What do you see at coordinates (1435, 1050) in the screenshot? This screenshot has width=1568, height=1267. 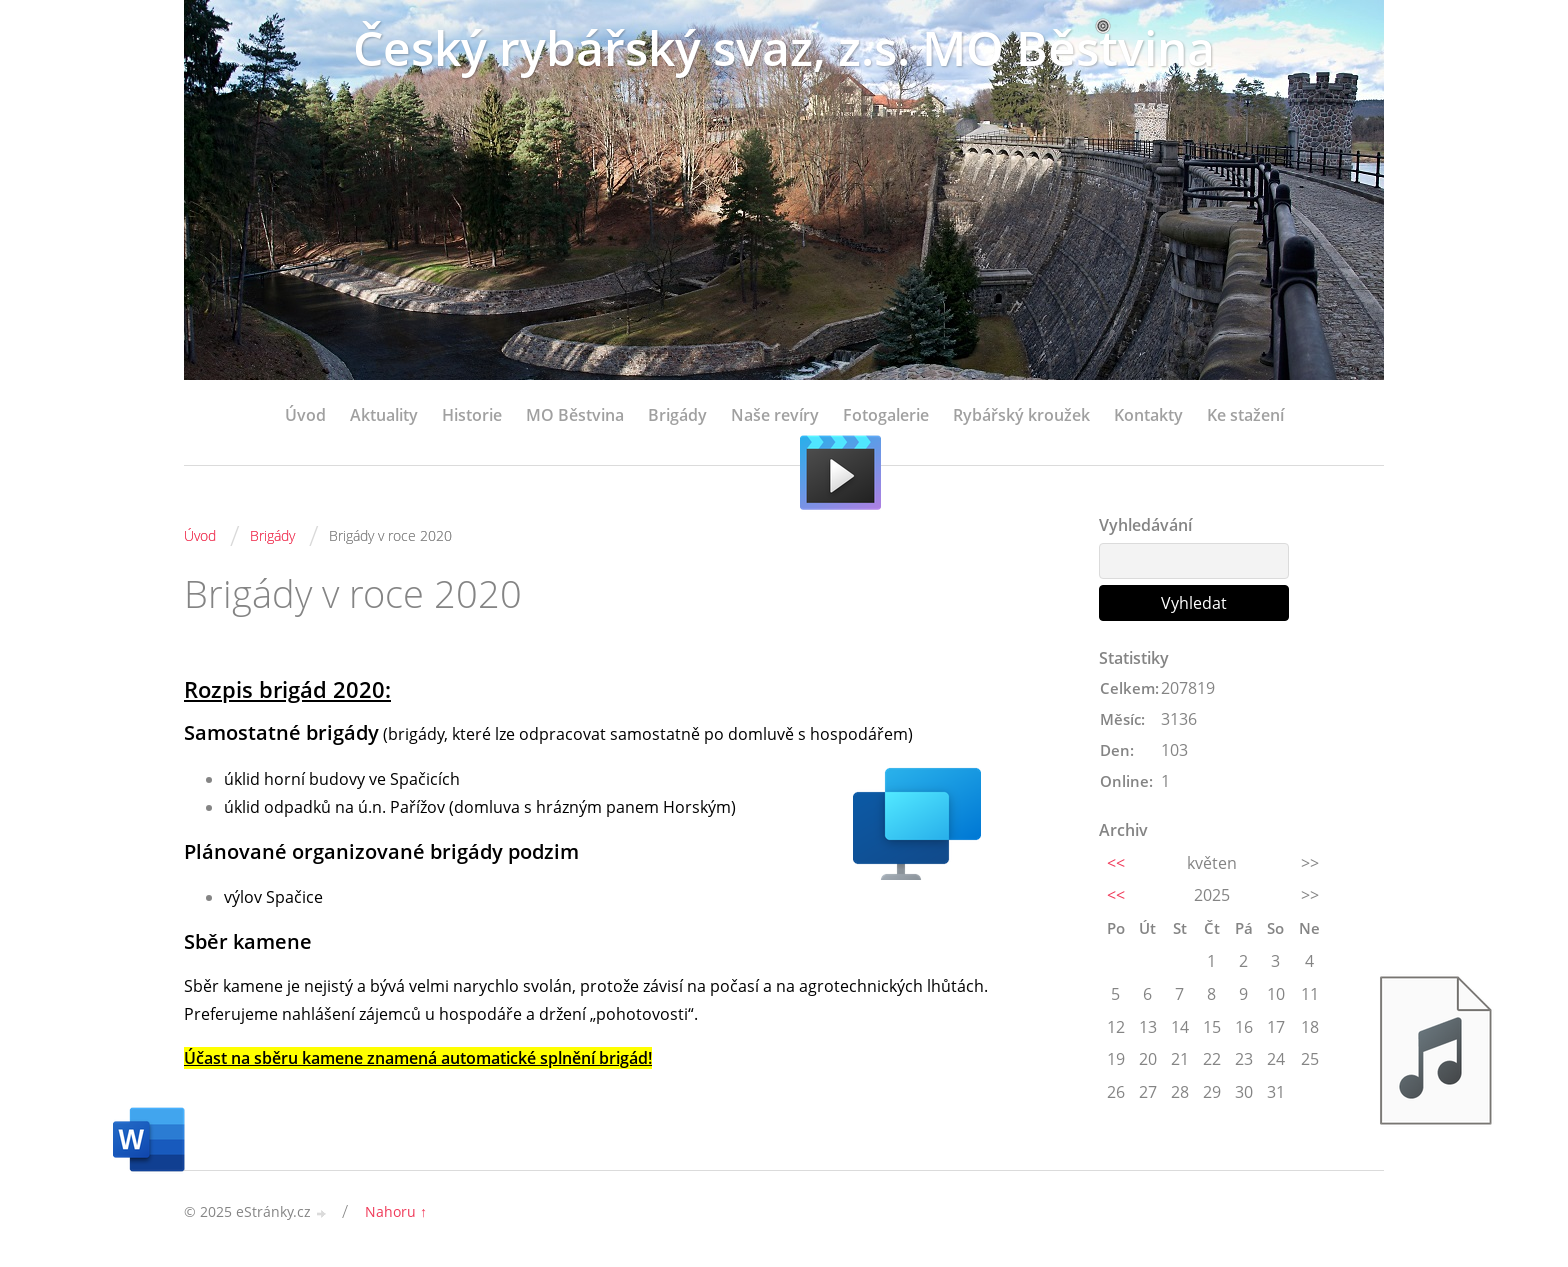 I see `open an audio or music file` at bounding box center [1435, 1050].